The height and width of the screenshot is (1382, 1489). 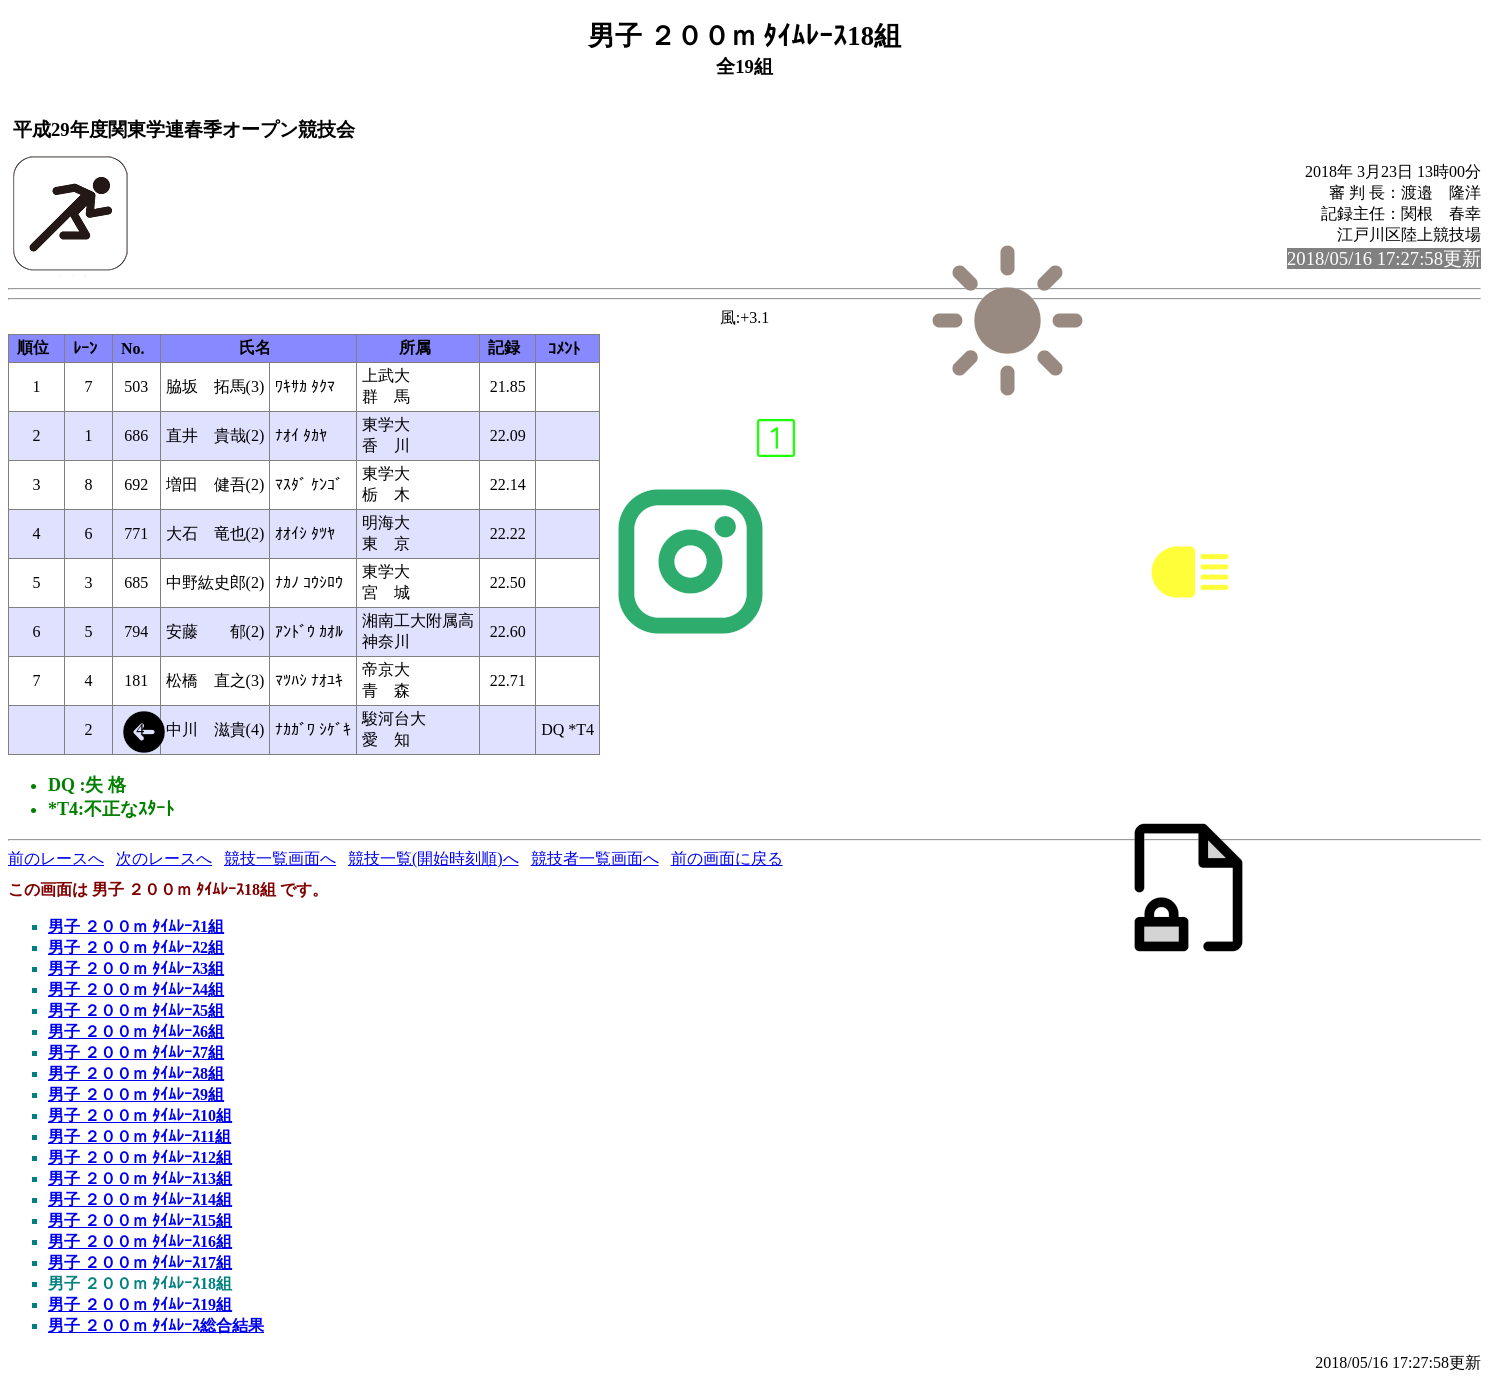 What do you see at coordinates (690, 561) in the screenshot?
I see `open Instagram app` at bounding box center [690, 561].